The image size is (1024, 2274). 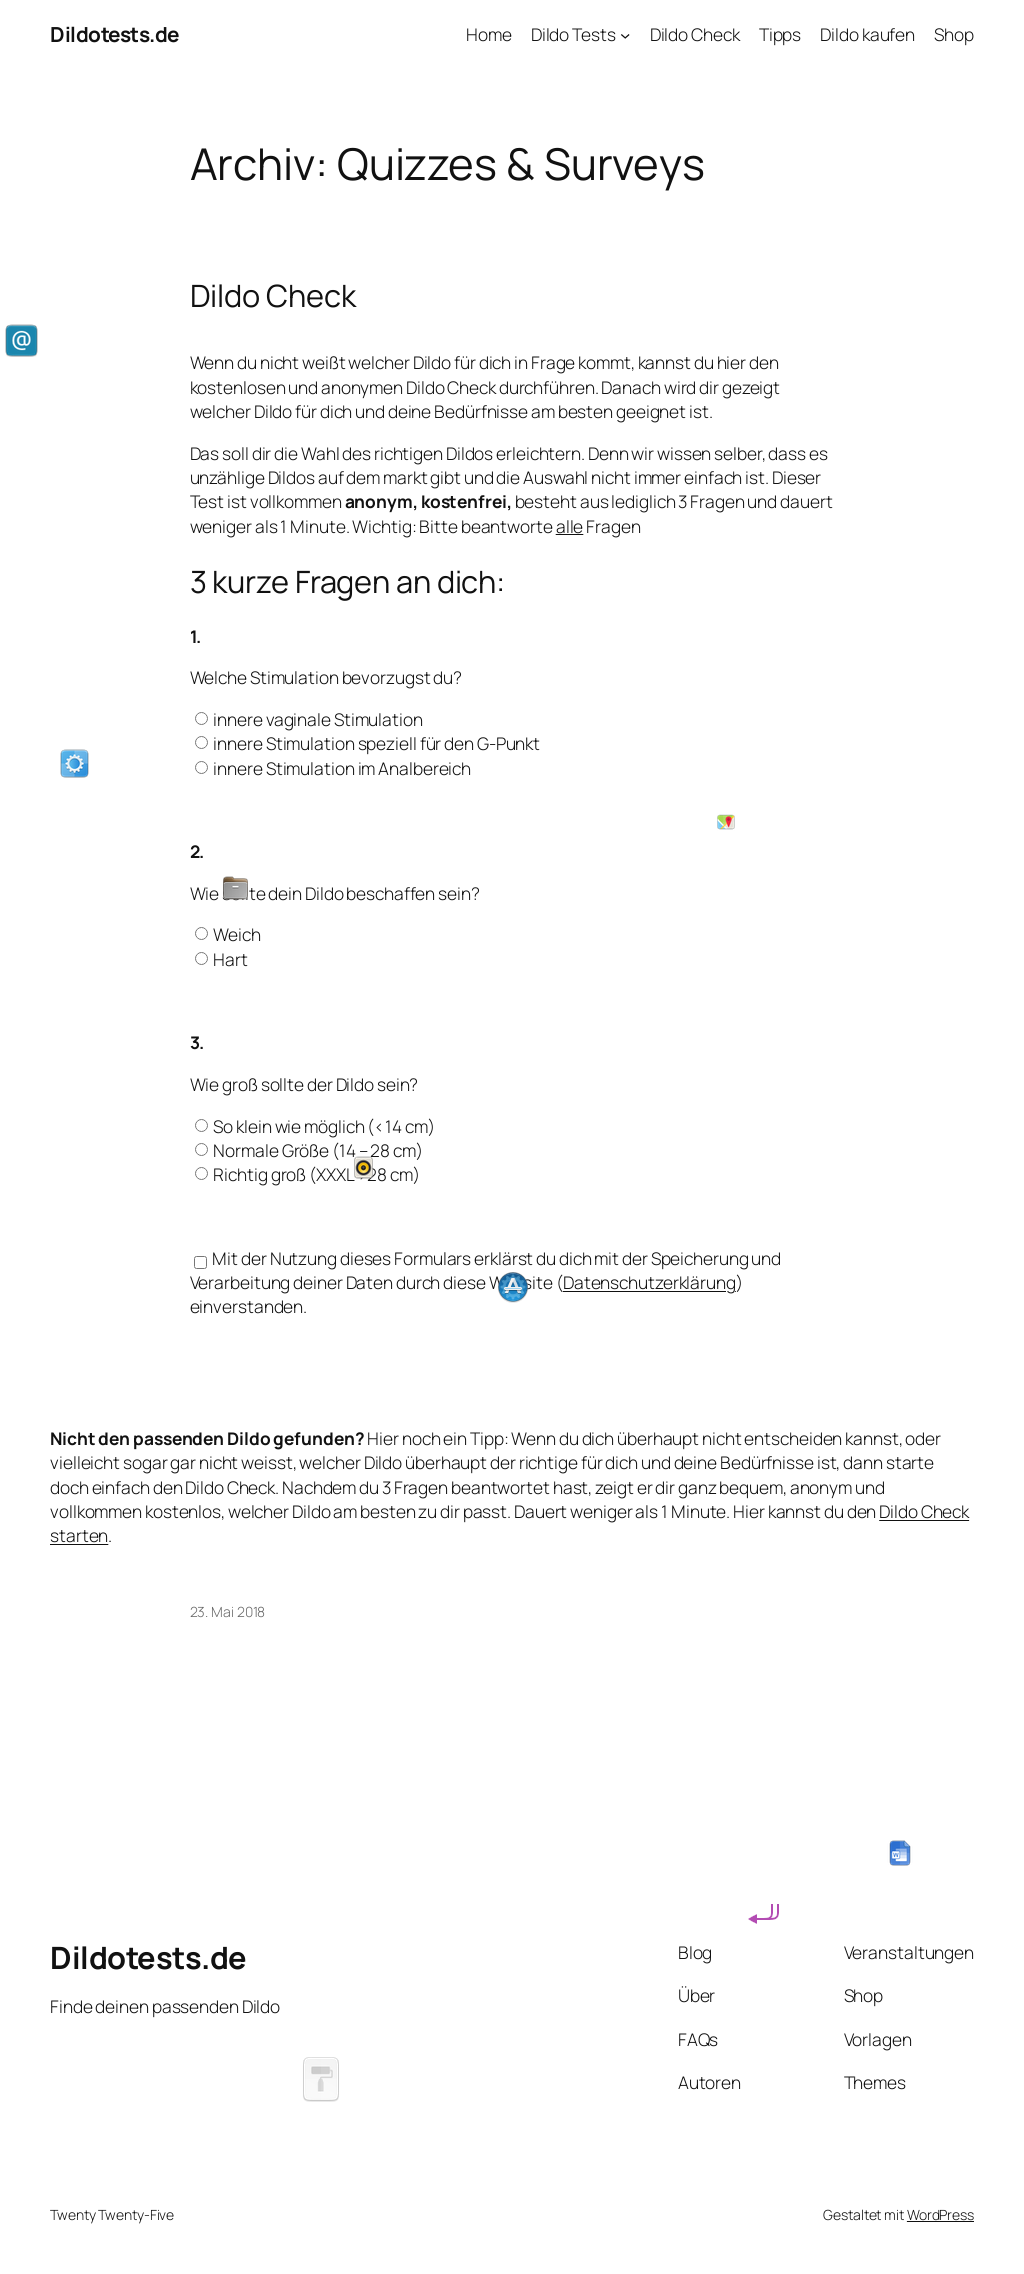 I want to click on open the file manager application, so click(x=235, y=887).